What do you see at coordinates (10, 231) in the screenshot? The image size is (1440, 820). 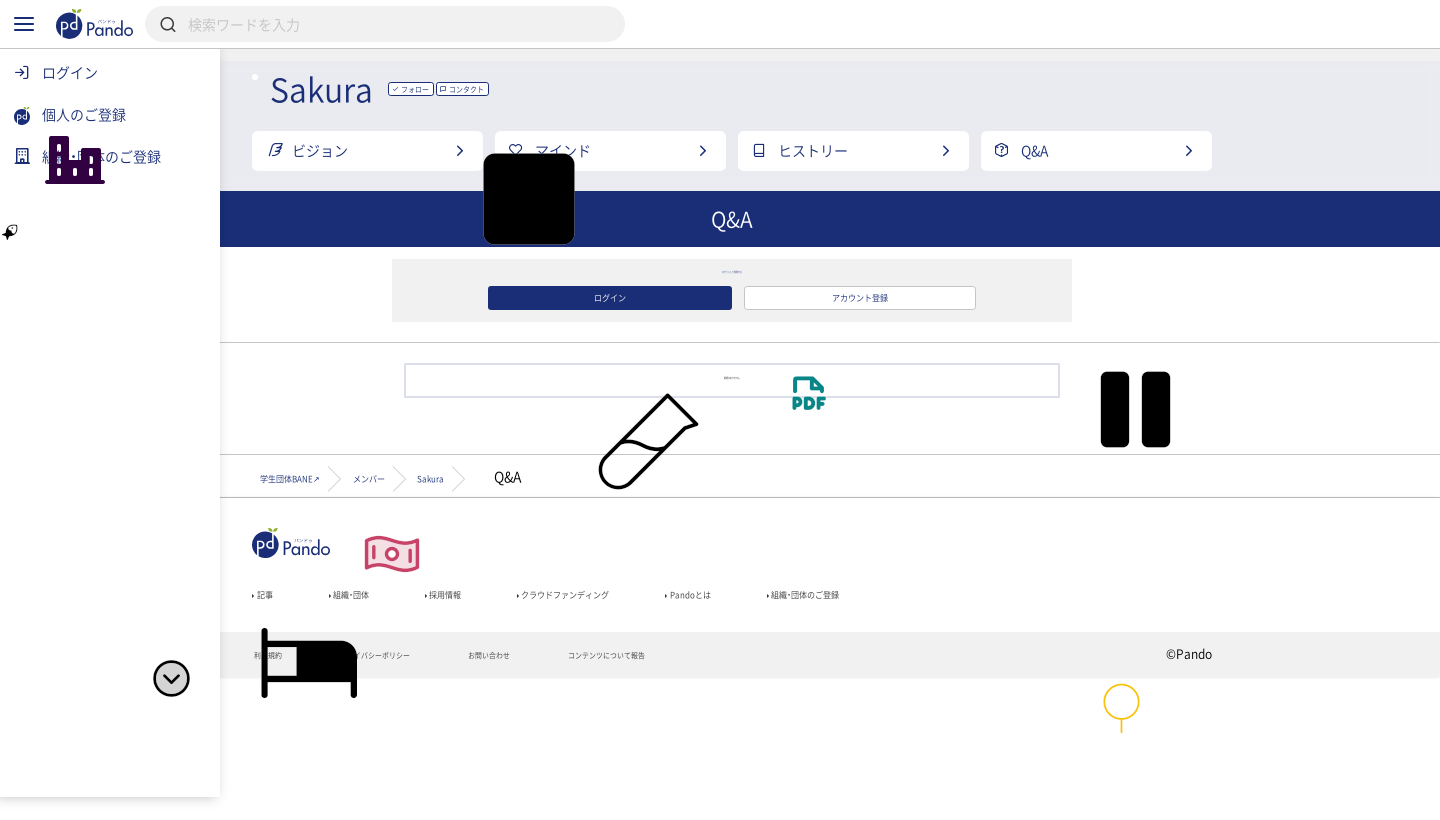 I see `access fishing or marine-related features` at bounding box center [10, 231].